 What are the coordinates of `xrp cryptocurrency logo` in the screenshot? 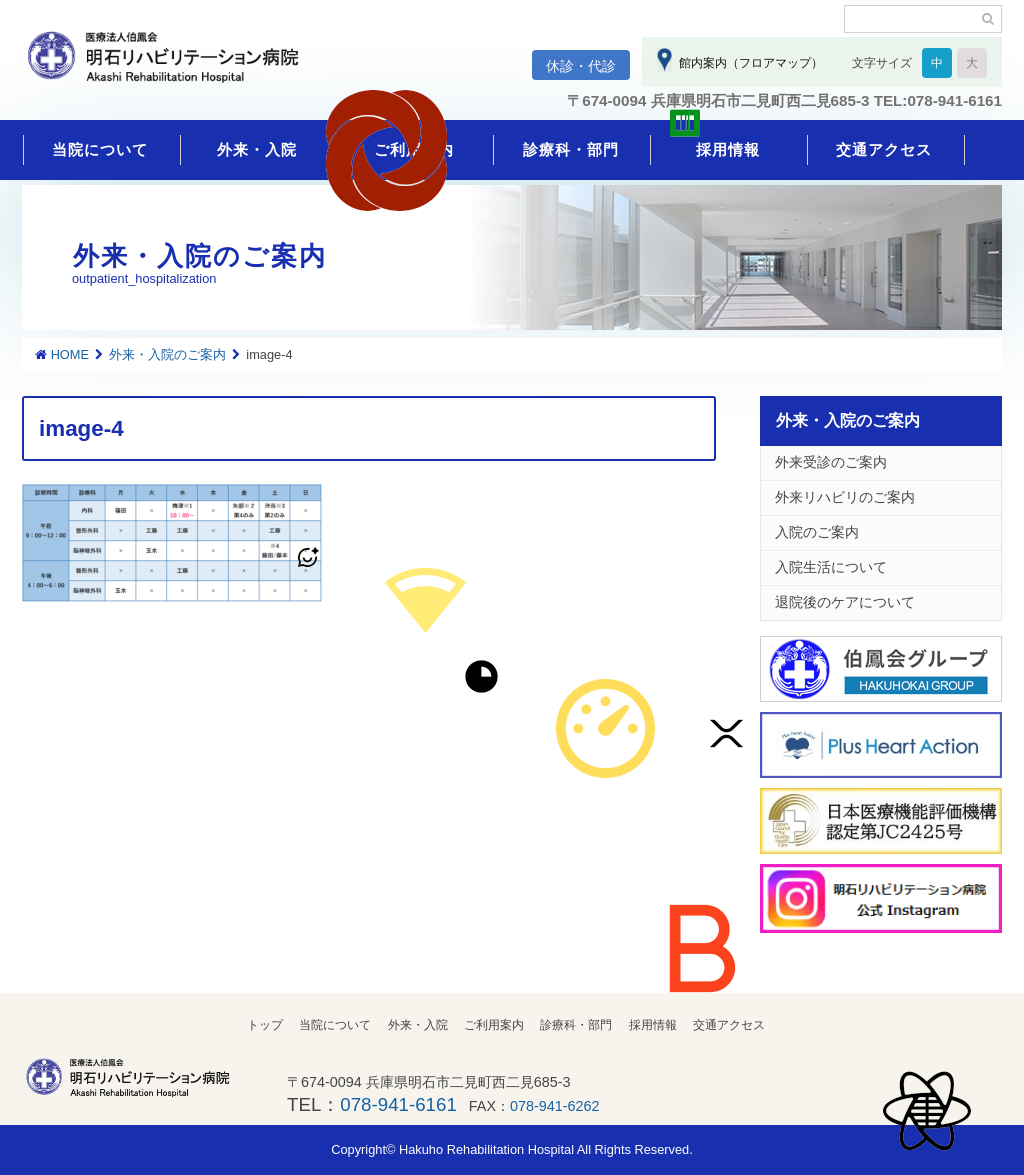 It's located at (726, 733).